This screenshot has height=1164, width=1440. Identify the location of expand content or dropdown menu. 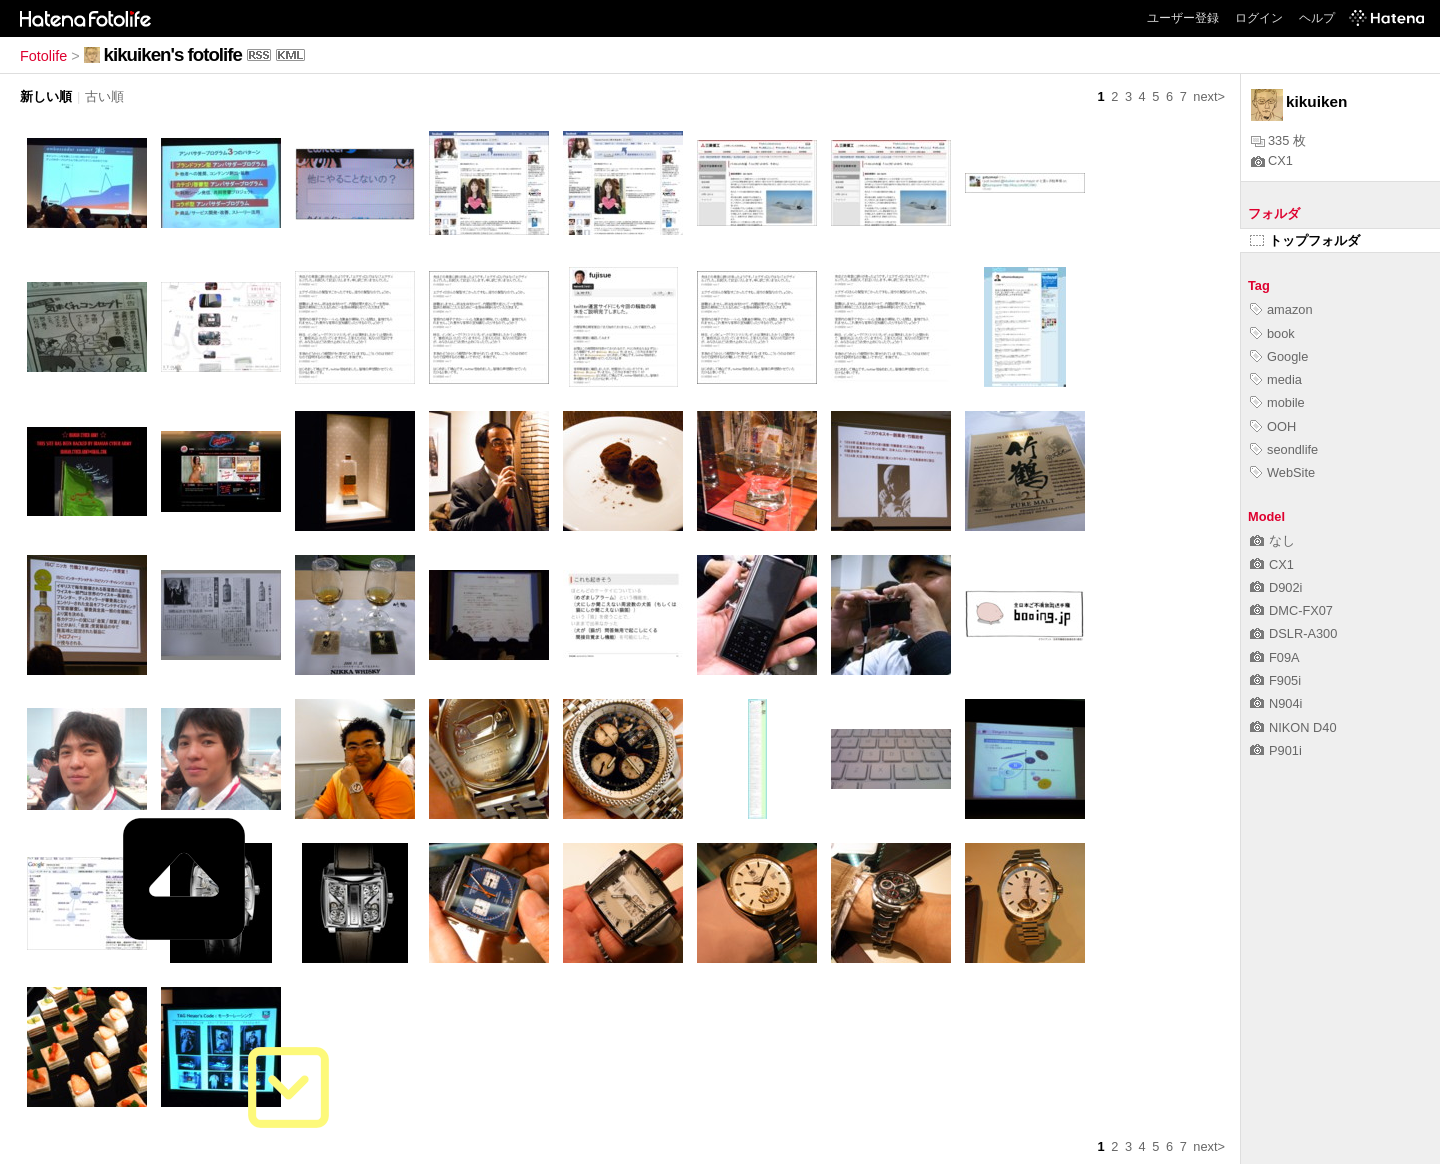
(288, 1087).